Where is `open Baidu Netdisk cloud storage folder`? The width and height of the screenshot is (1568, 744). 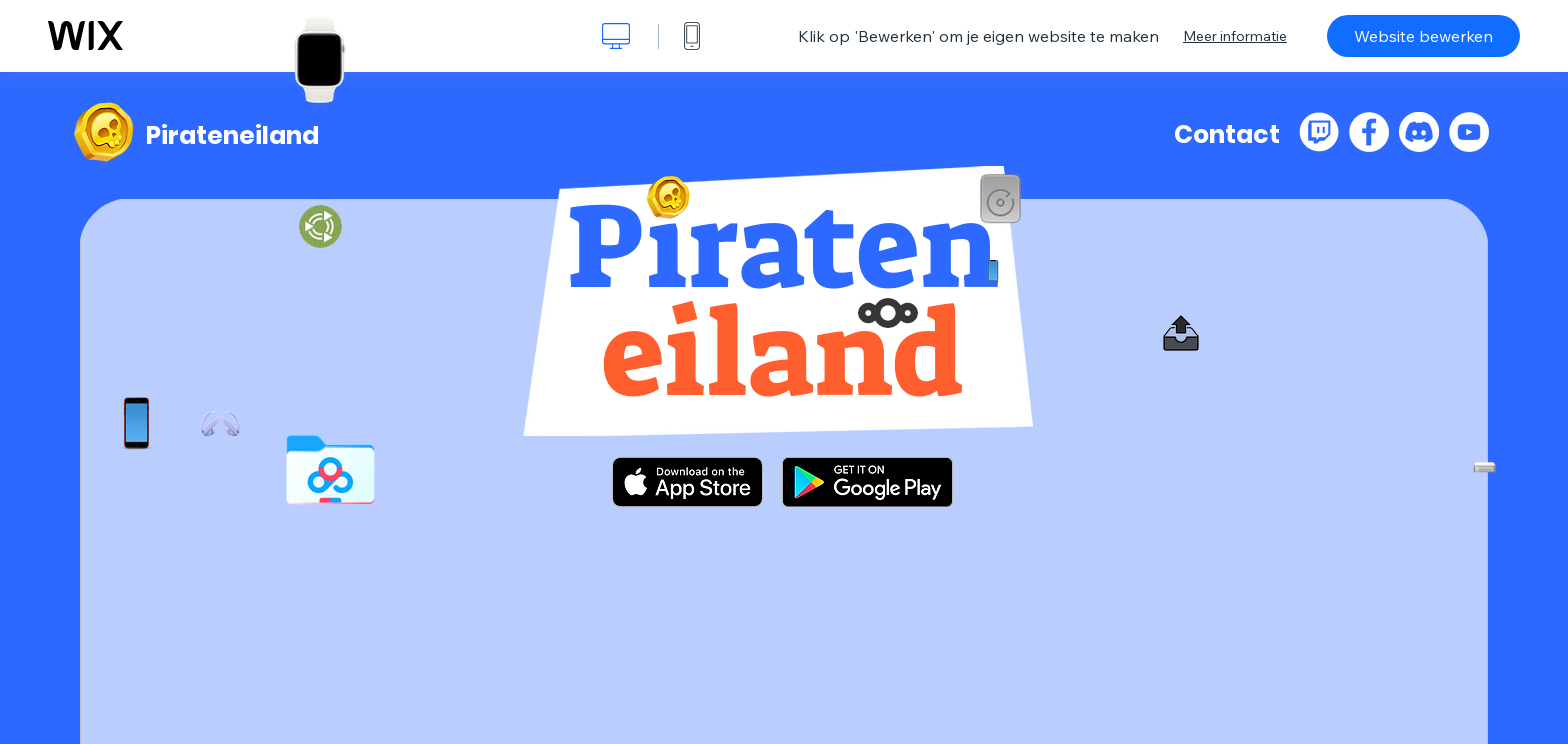 open Baidu Netdisk cloud storage folder is located at coordinates (330, 472).